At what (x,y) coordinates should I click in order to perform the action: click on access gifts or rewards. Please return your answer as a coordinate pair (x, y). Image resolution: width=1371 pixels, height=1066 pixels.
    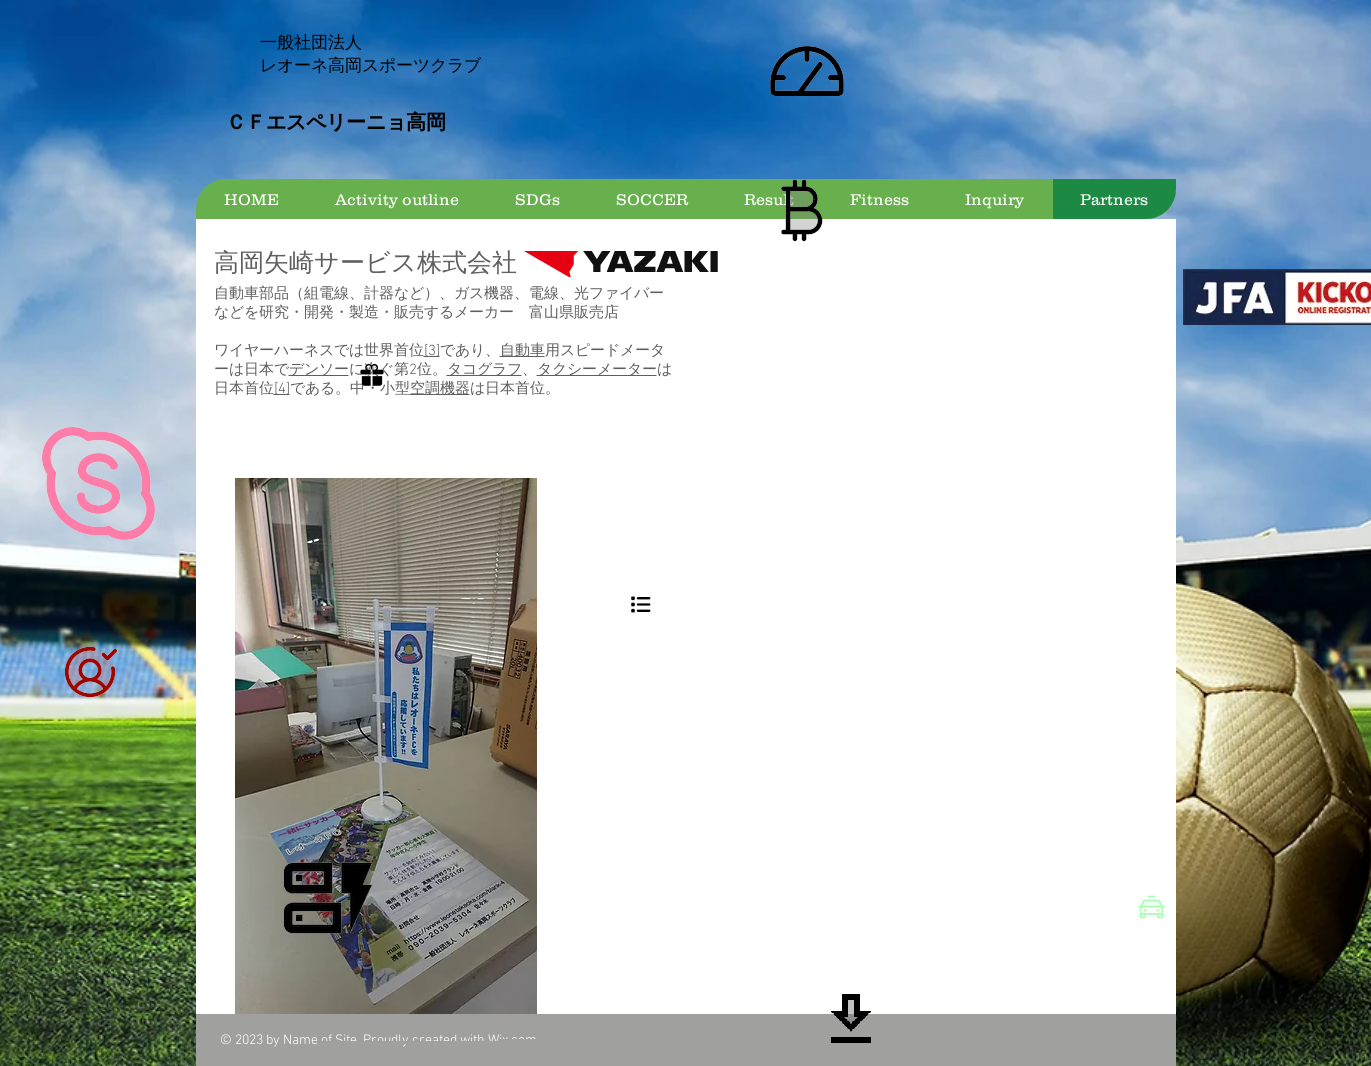
    Looking at the image, I should click on (372, 375).